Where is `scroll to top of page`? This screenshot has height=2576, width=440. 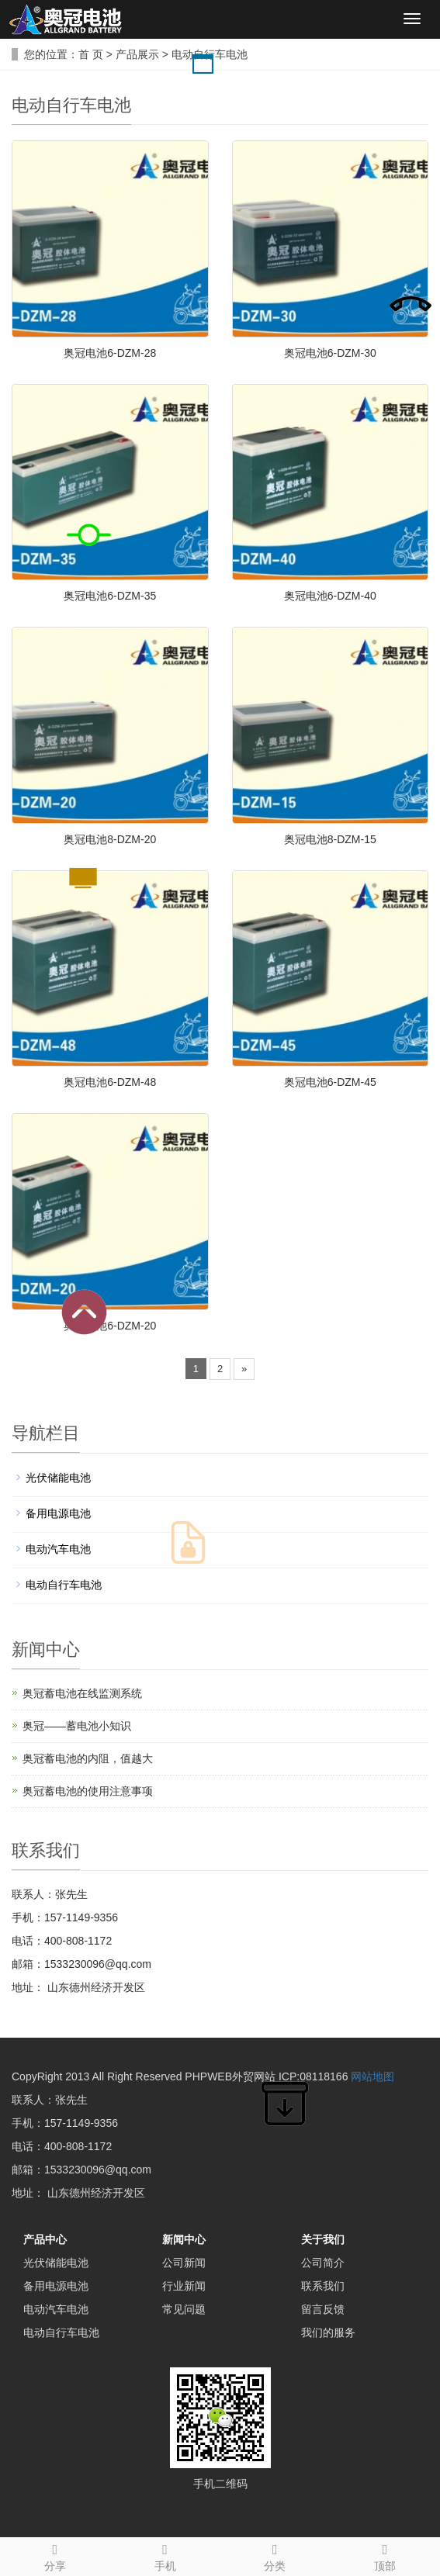 scroll to top of page is located at coordinates (84, 1312).